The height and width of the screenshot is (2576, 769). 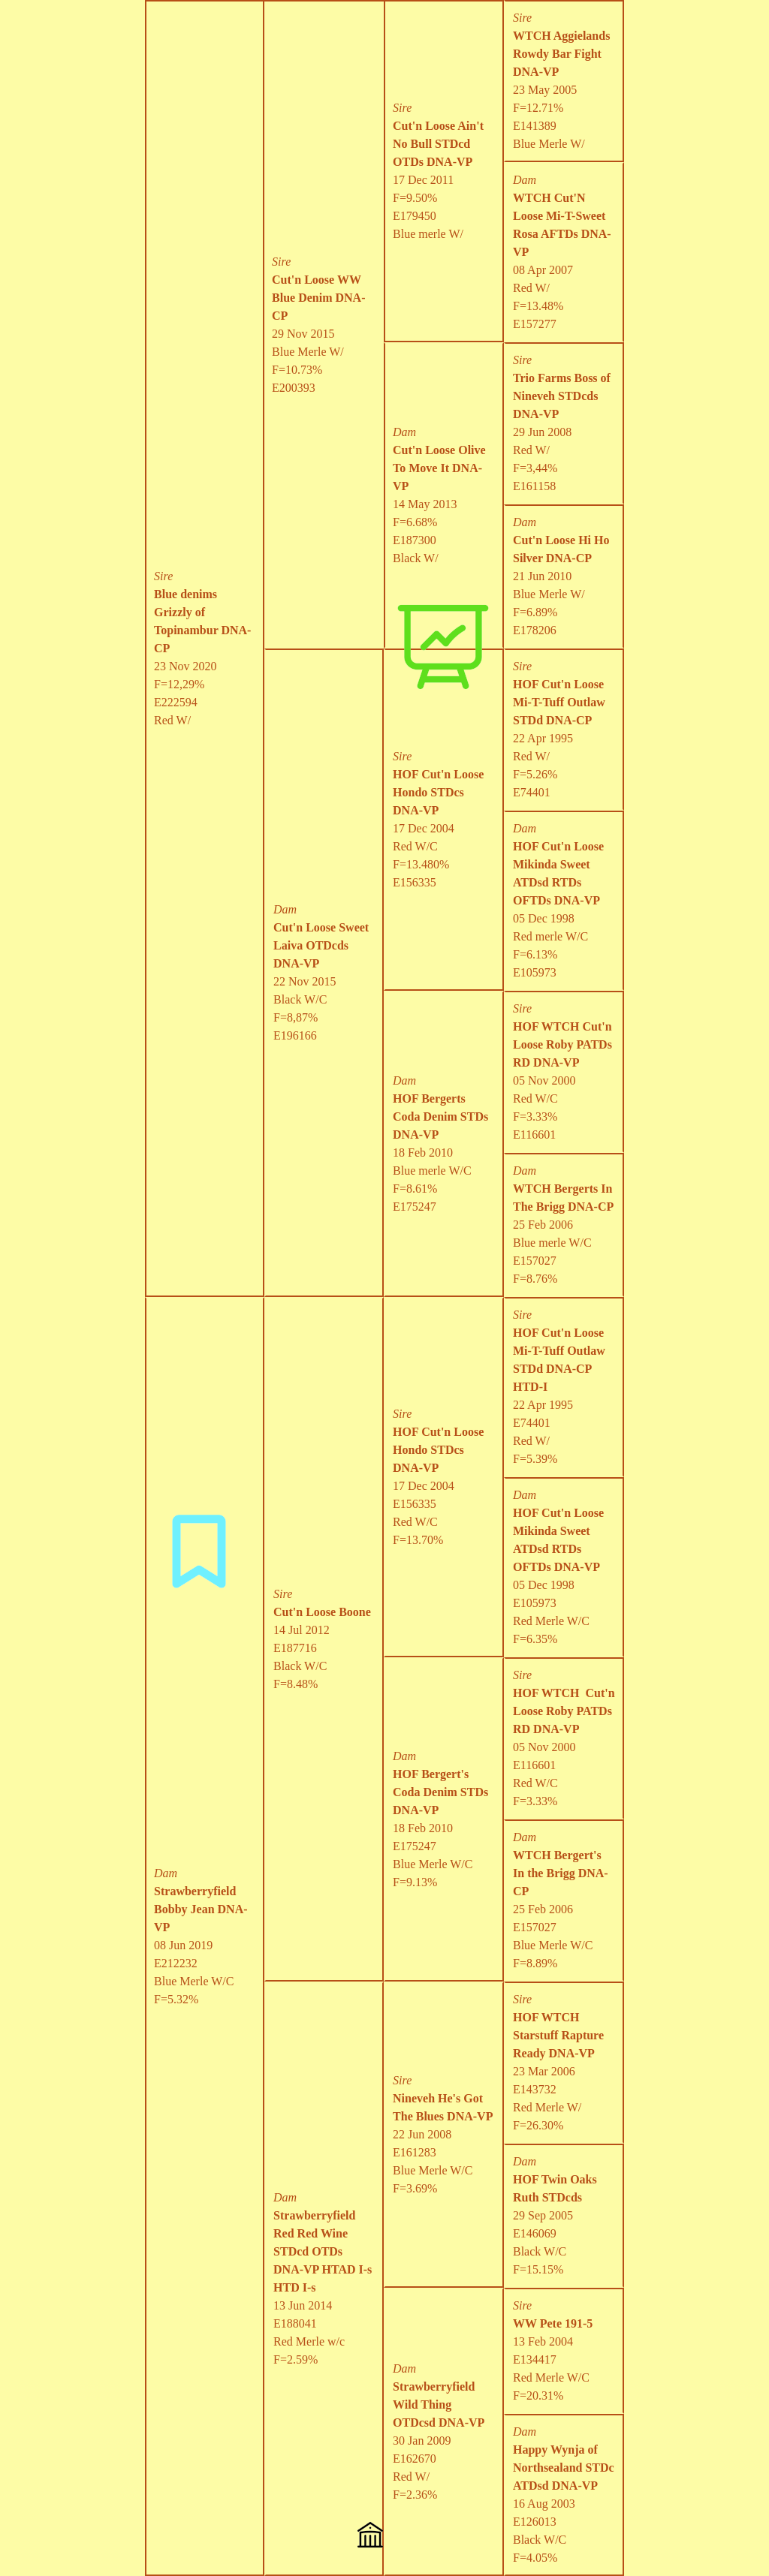 What do you see at coordinates (443, 647) in the screenshot?
I see `view presentation or slideshow` at bounding box center [443, 647].